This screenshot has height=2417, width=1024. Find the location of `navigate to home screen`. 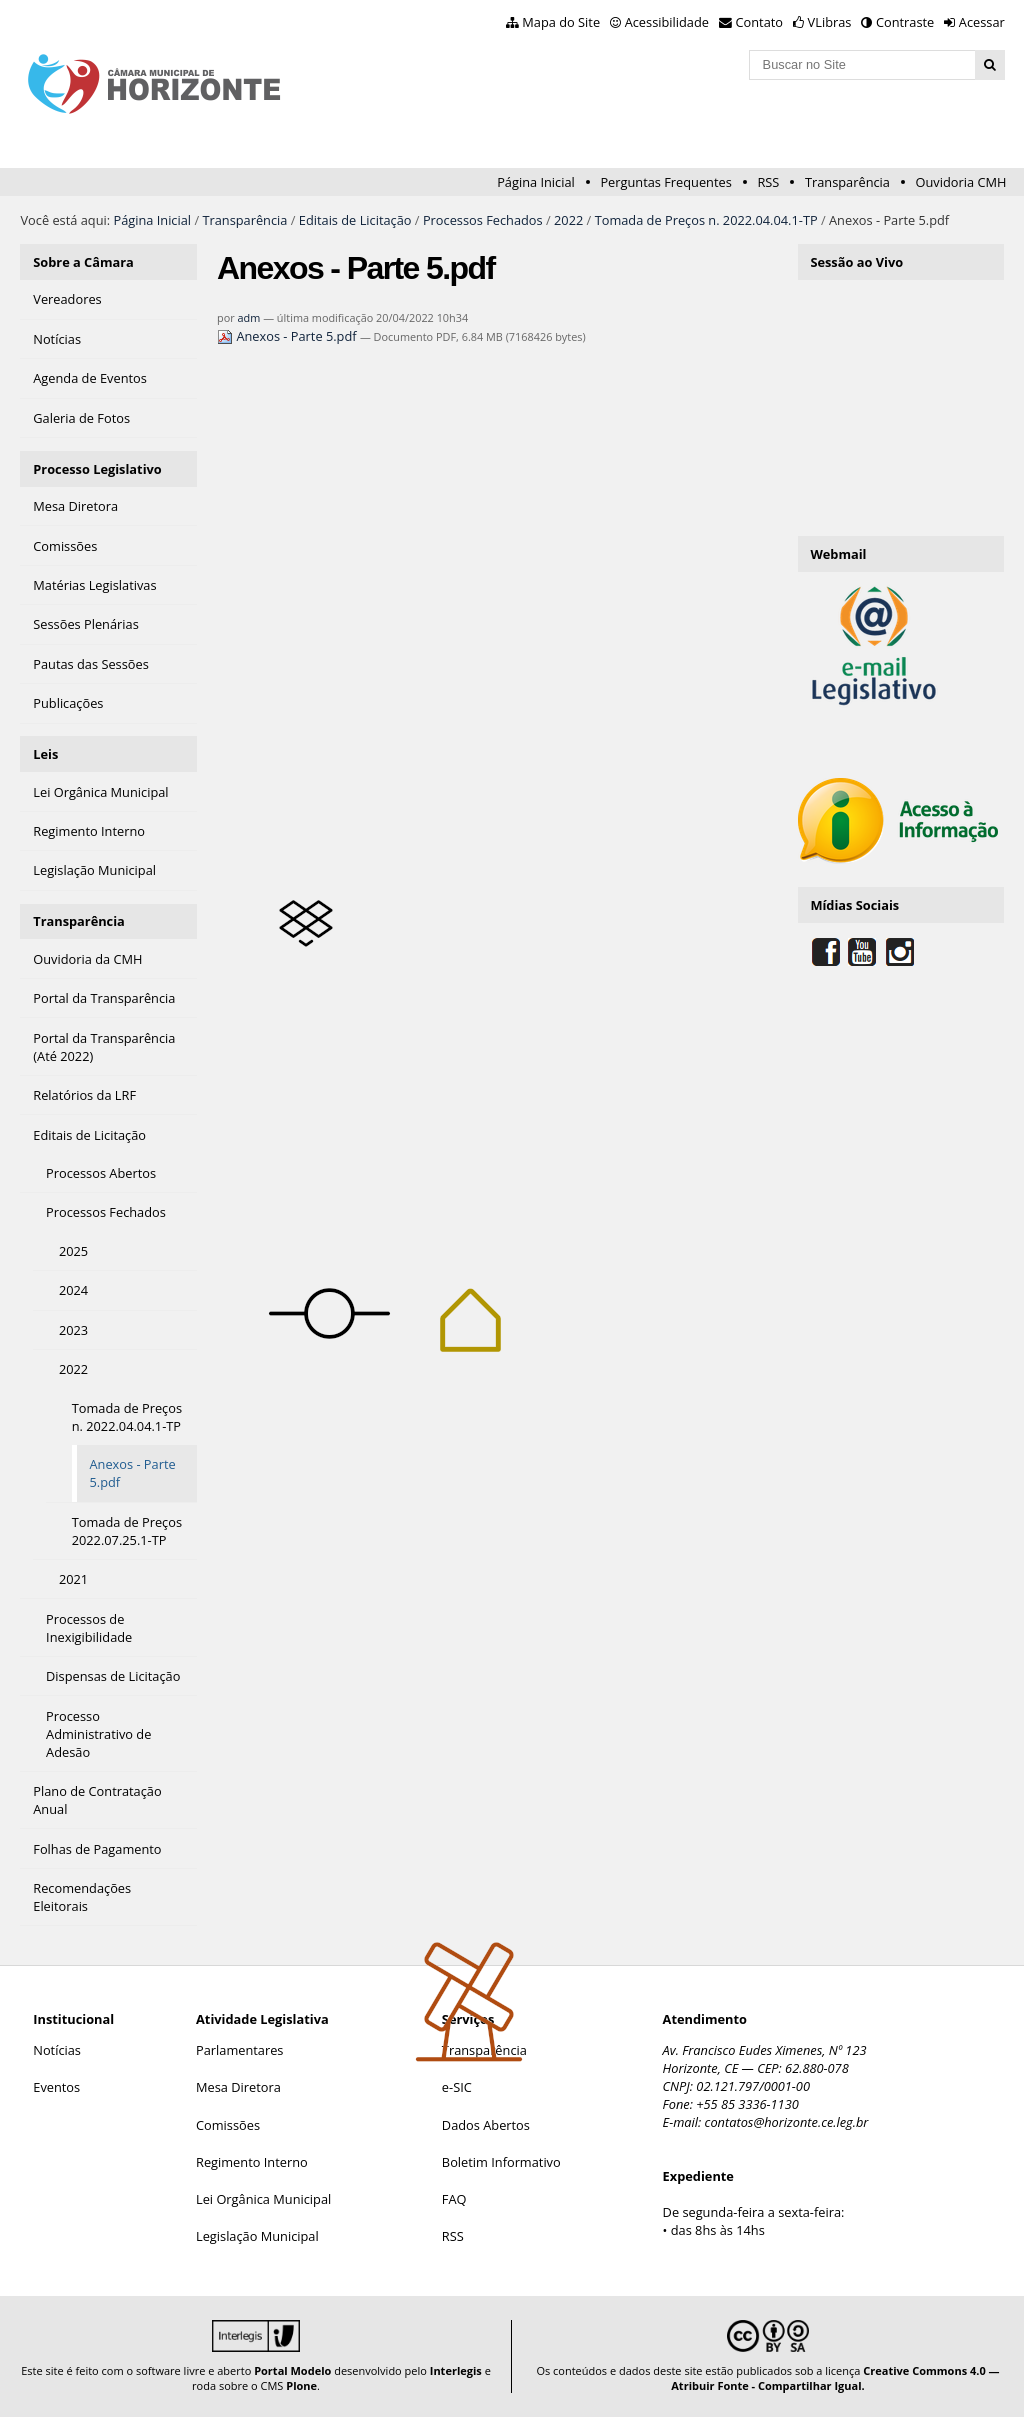

navigate to home screen is located at coordinates (470, 1321).